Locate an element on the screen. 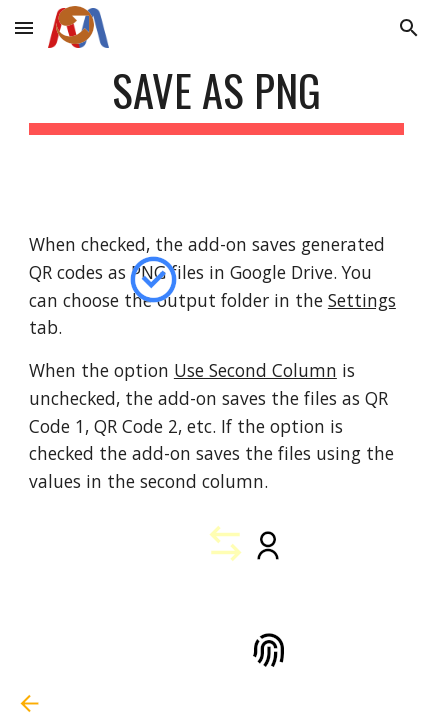  authenticate using fingerprint recognition is located at coordinates (269, 650).